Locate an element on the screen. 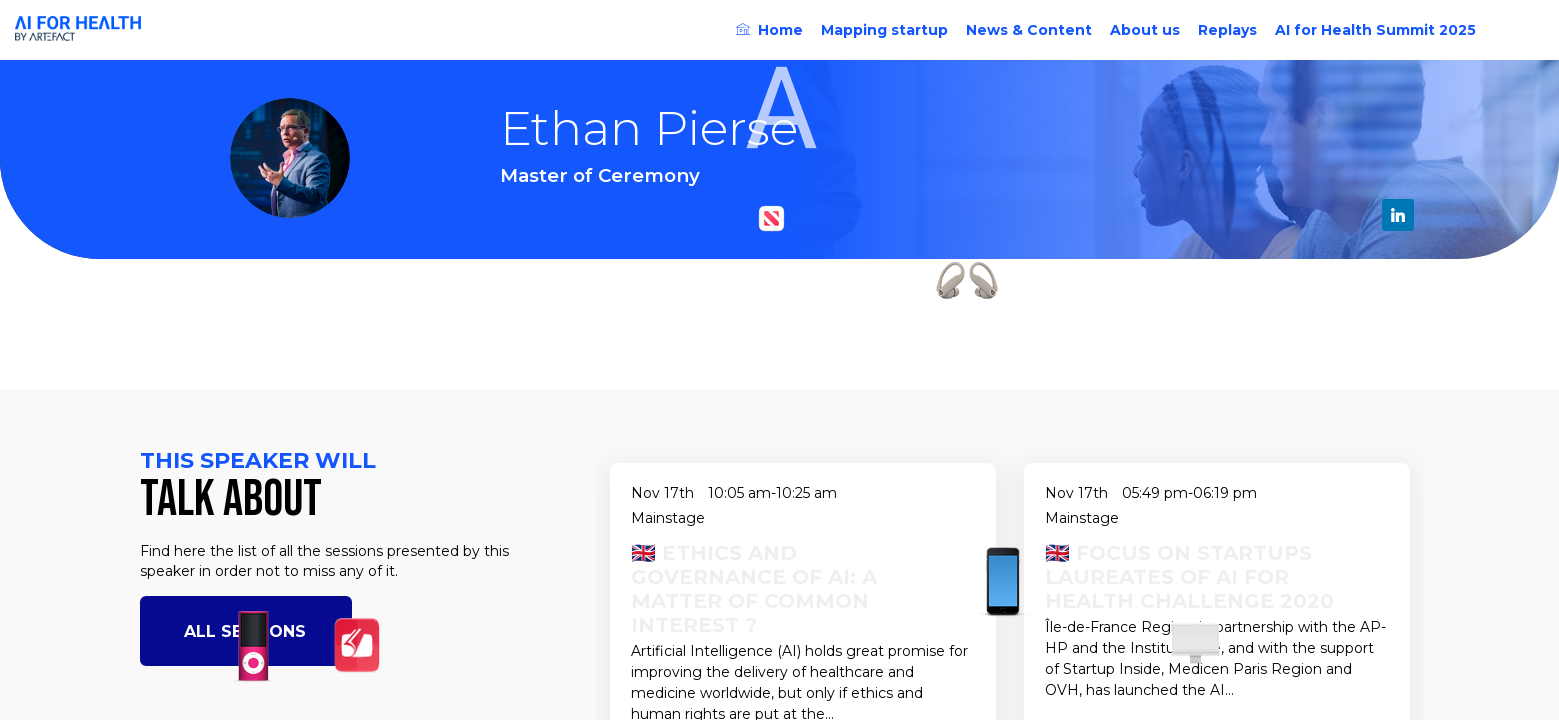 The width and height of the screenshot is (1559, 720). open the apple news app is located at coordinates (771, 218).